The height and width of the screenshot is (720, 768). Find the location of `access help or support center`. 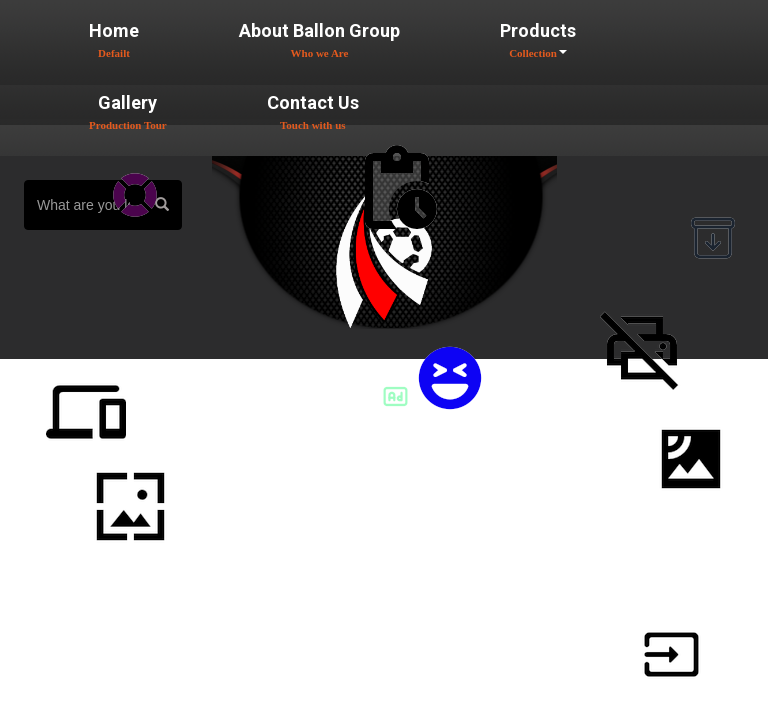

access help or support center is located at coordinates (135, 195).